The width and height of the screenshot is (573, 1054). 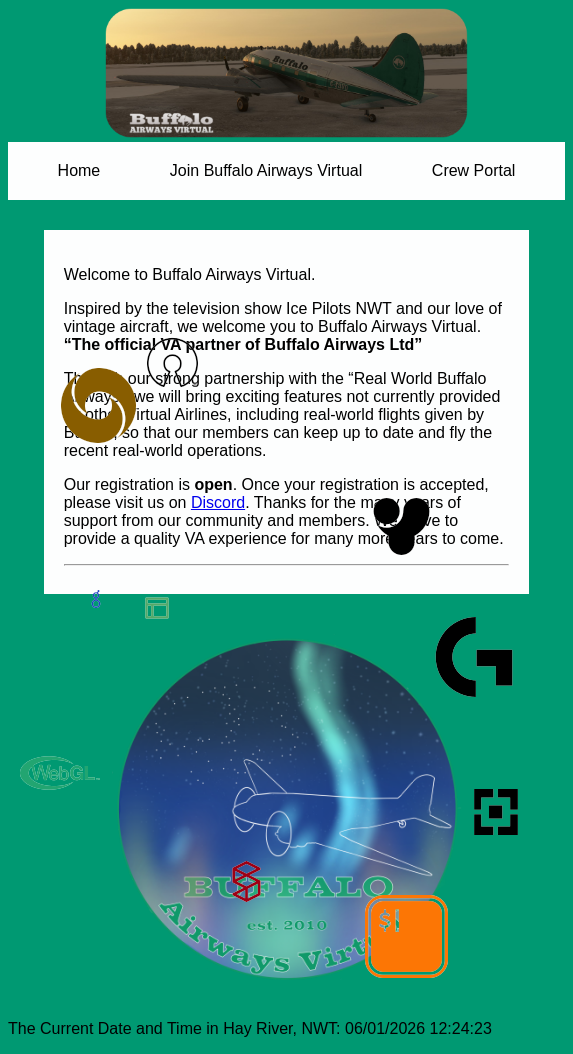 What do you see at coordinates (98, 405) in the screenshot?
I see `deepmind company logo` at bounding box center [98, 405].